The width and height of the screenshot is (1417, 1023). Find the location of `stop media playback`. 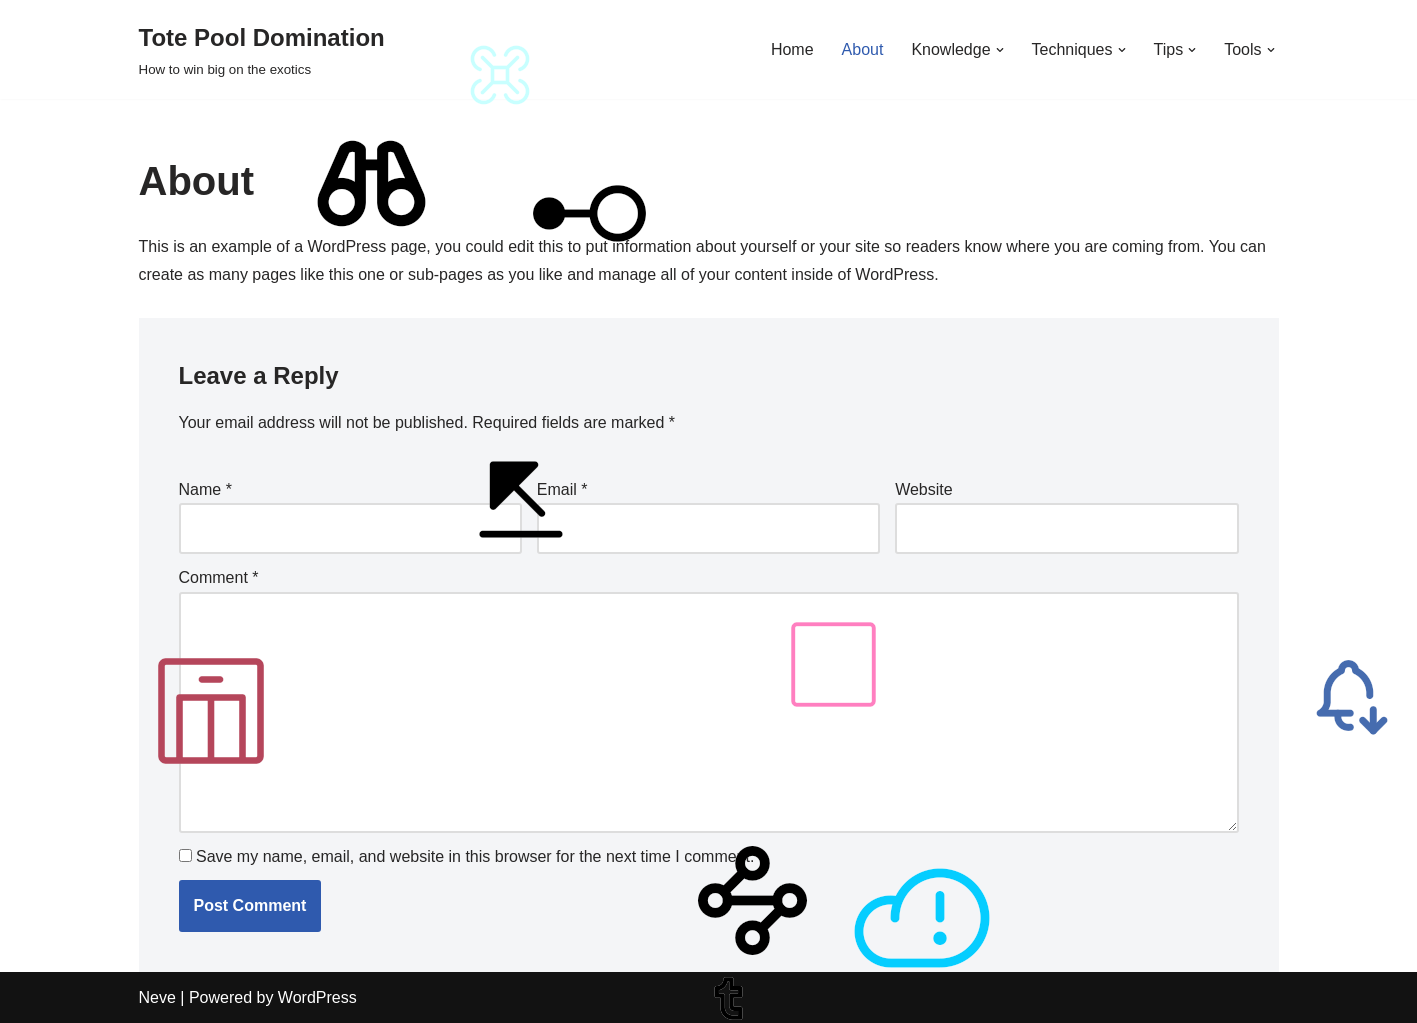

stop media playback is located at coordinates (833, 664).